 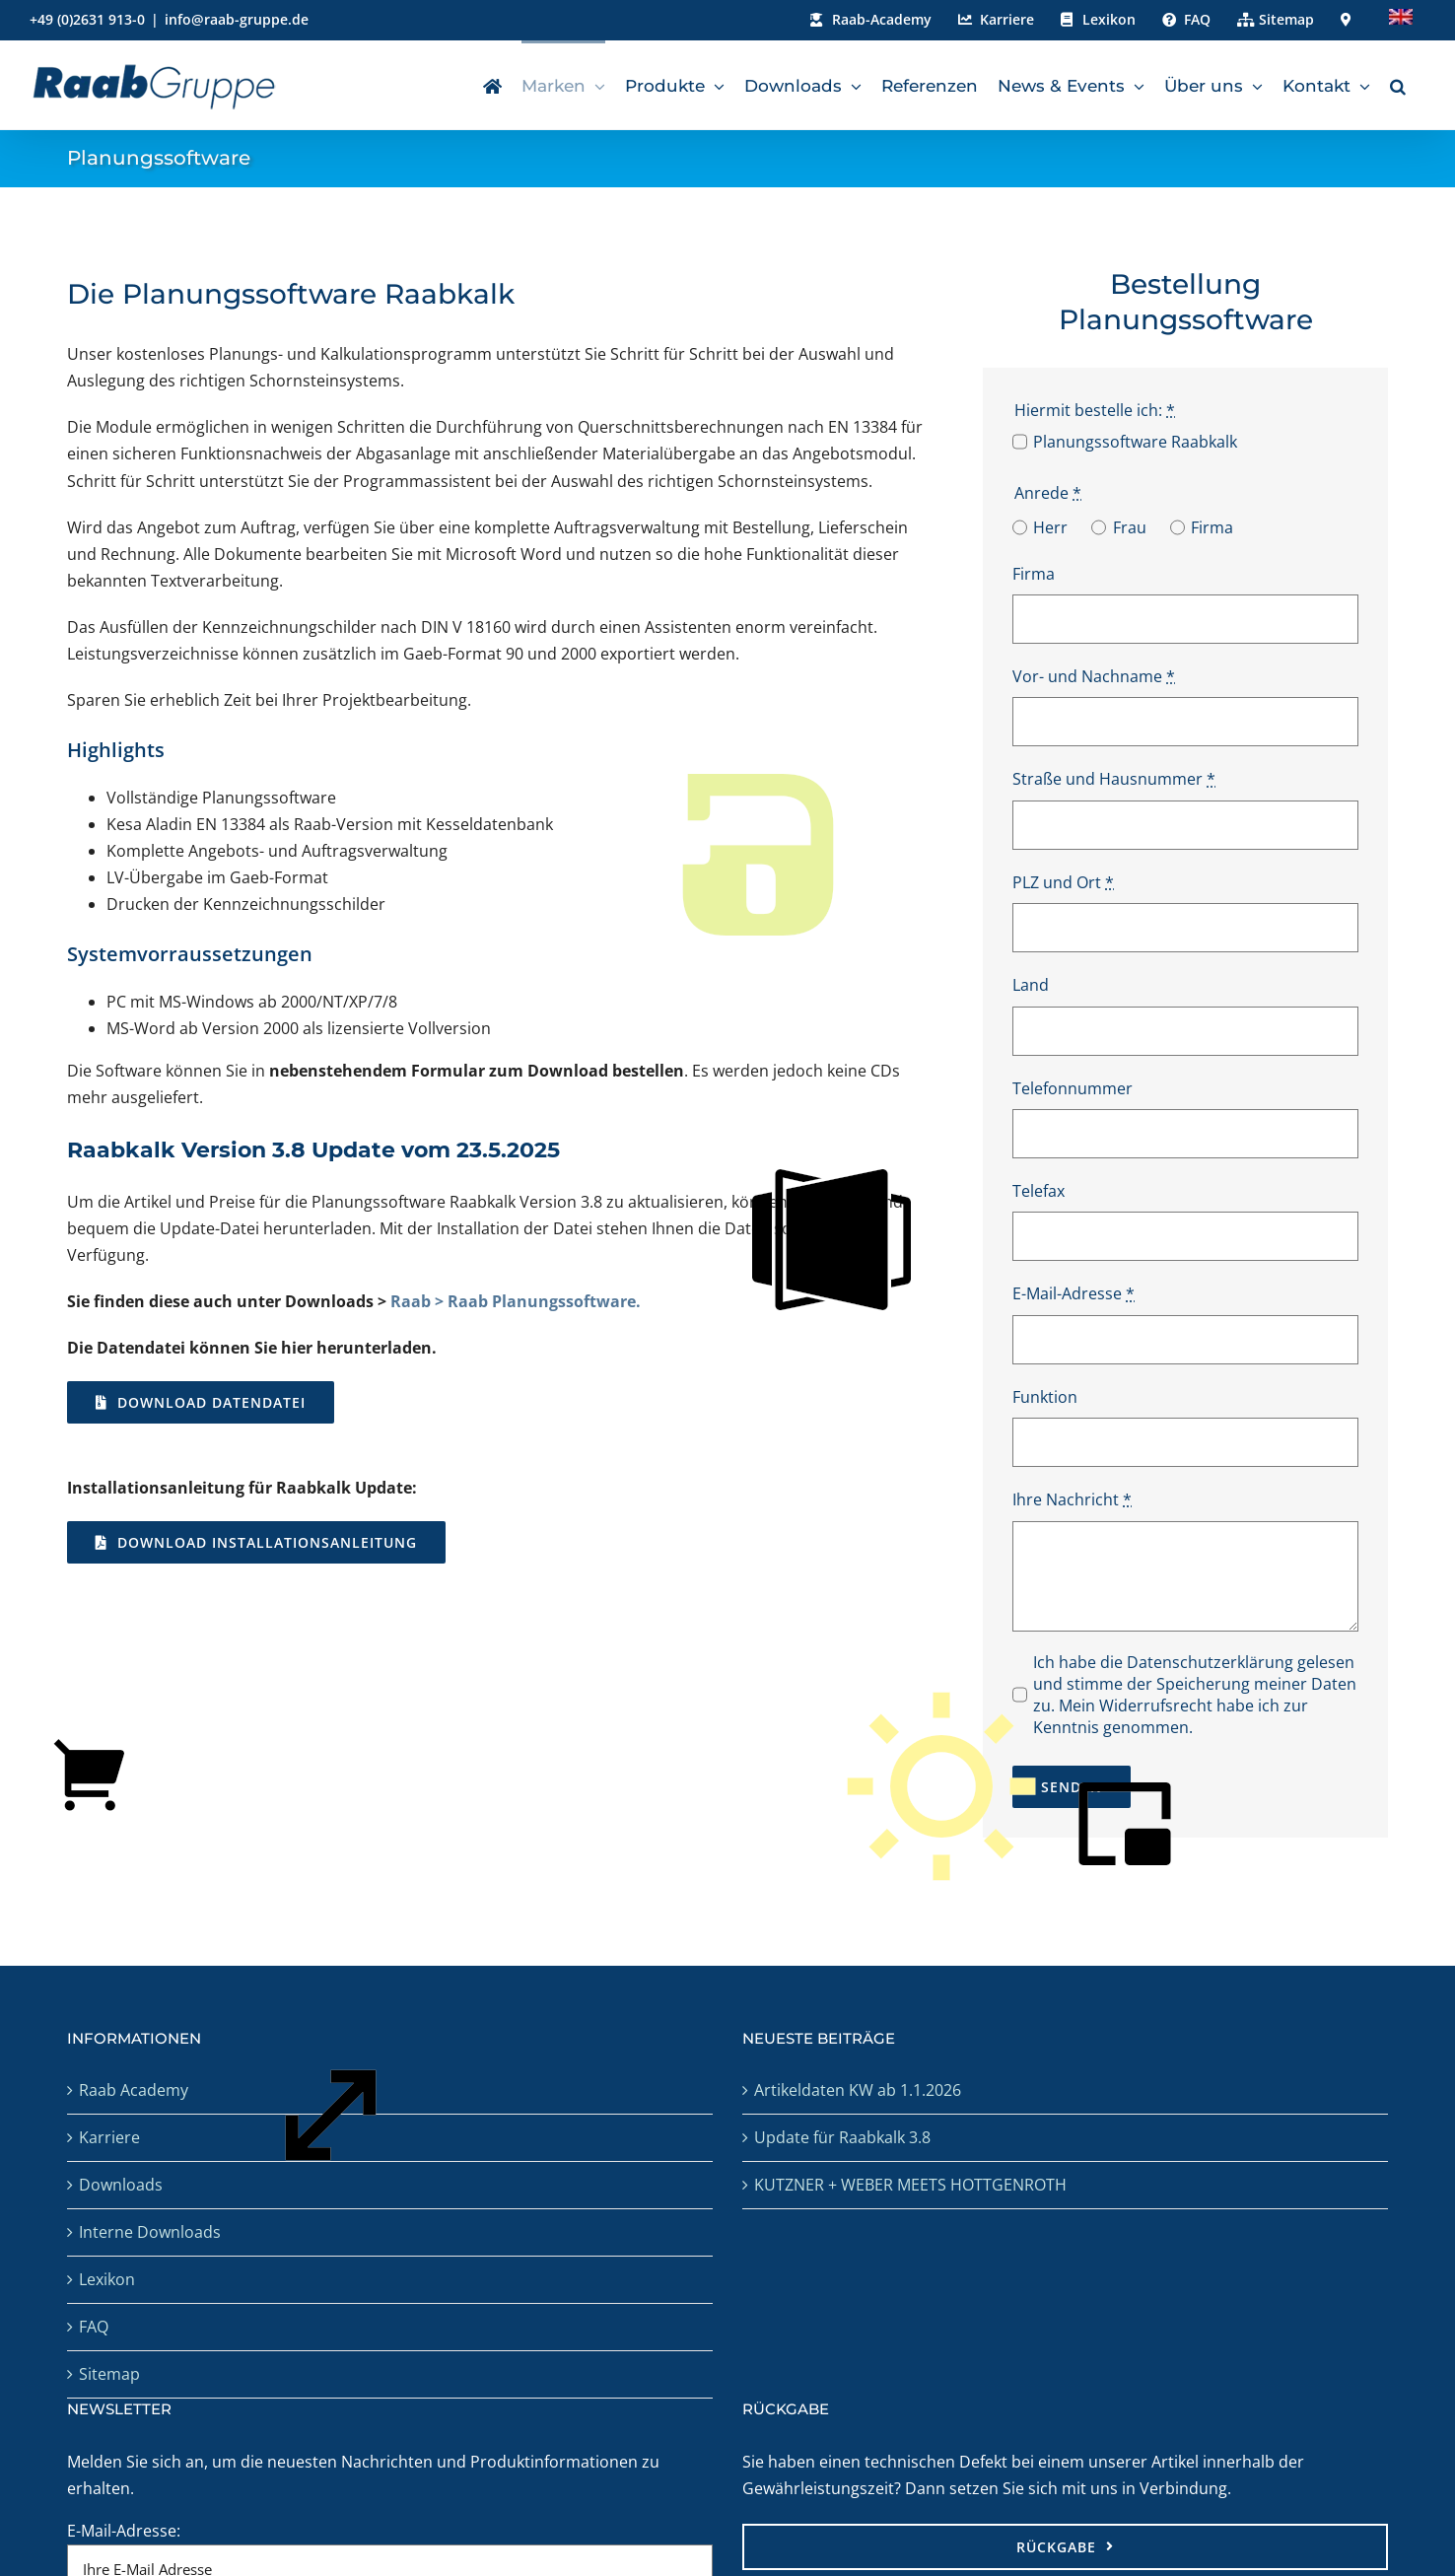 I want to click on switch to light mode, so click(x=941, y=1786).